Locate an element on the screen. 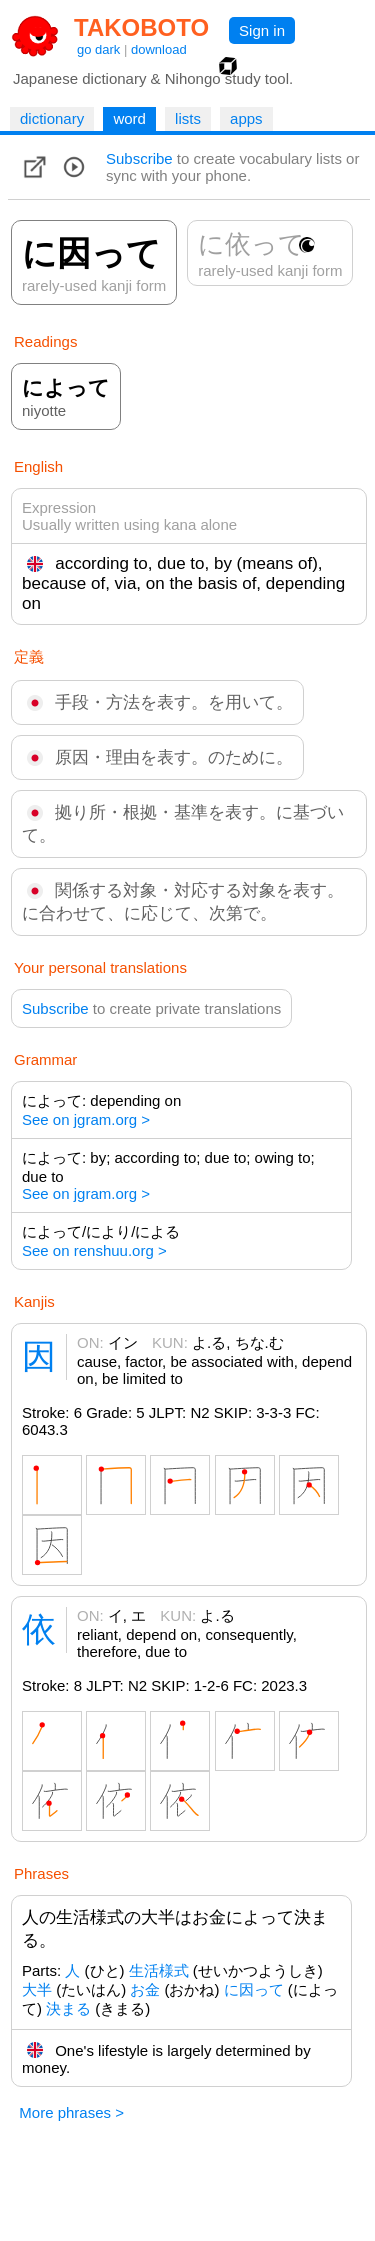  open the Crunchyroll app is located at coordinates (307, 245).